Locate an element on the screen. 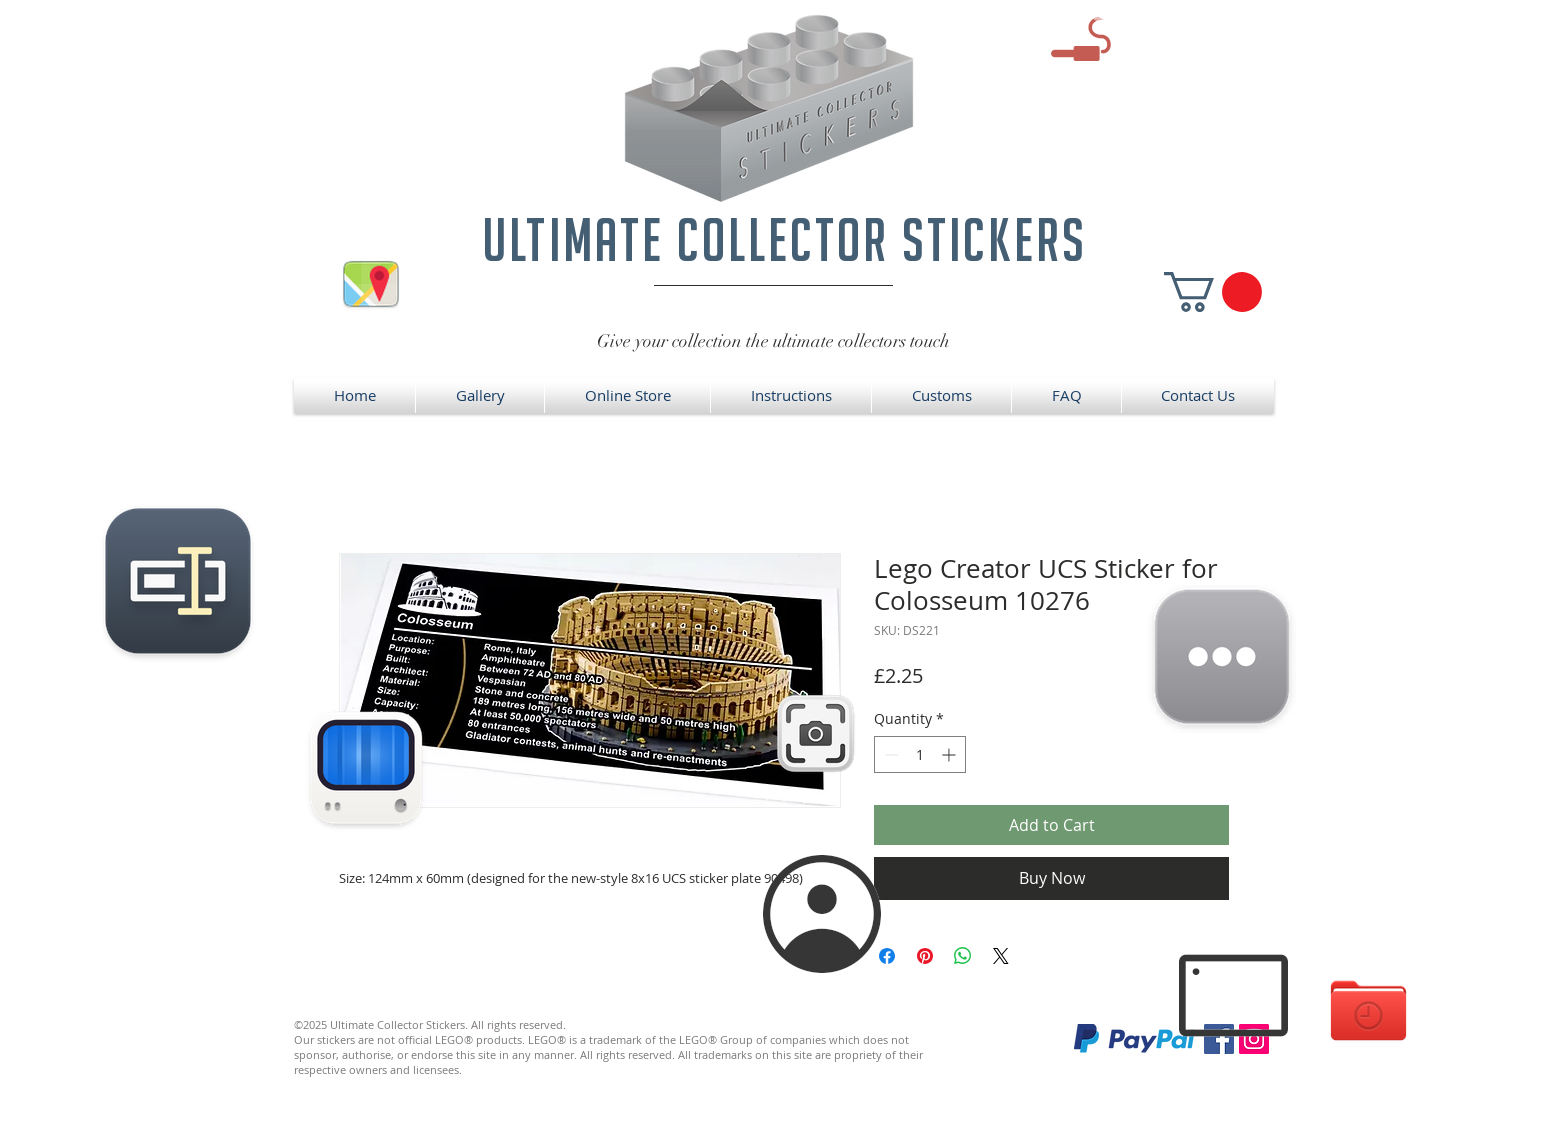  access other or miscellaneous preferences is located at coordinates (1222, 659).